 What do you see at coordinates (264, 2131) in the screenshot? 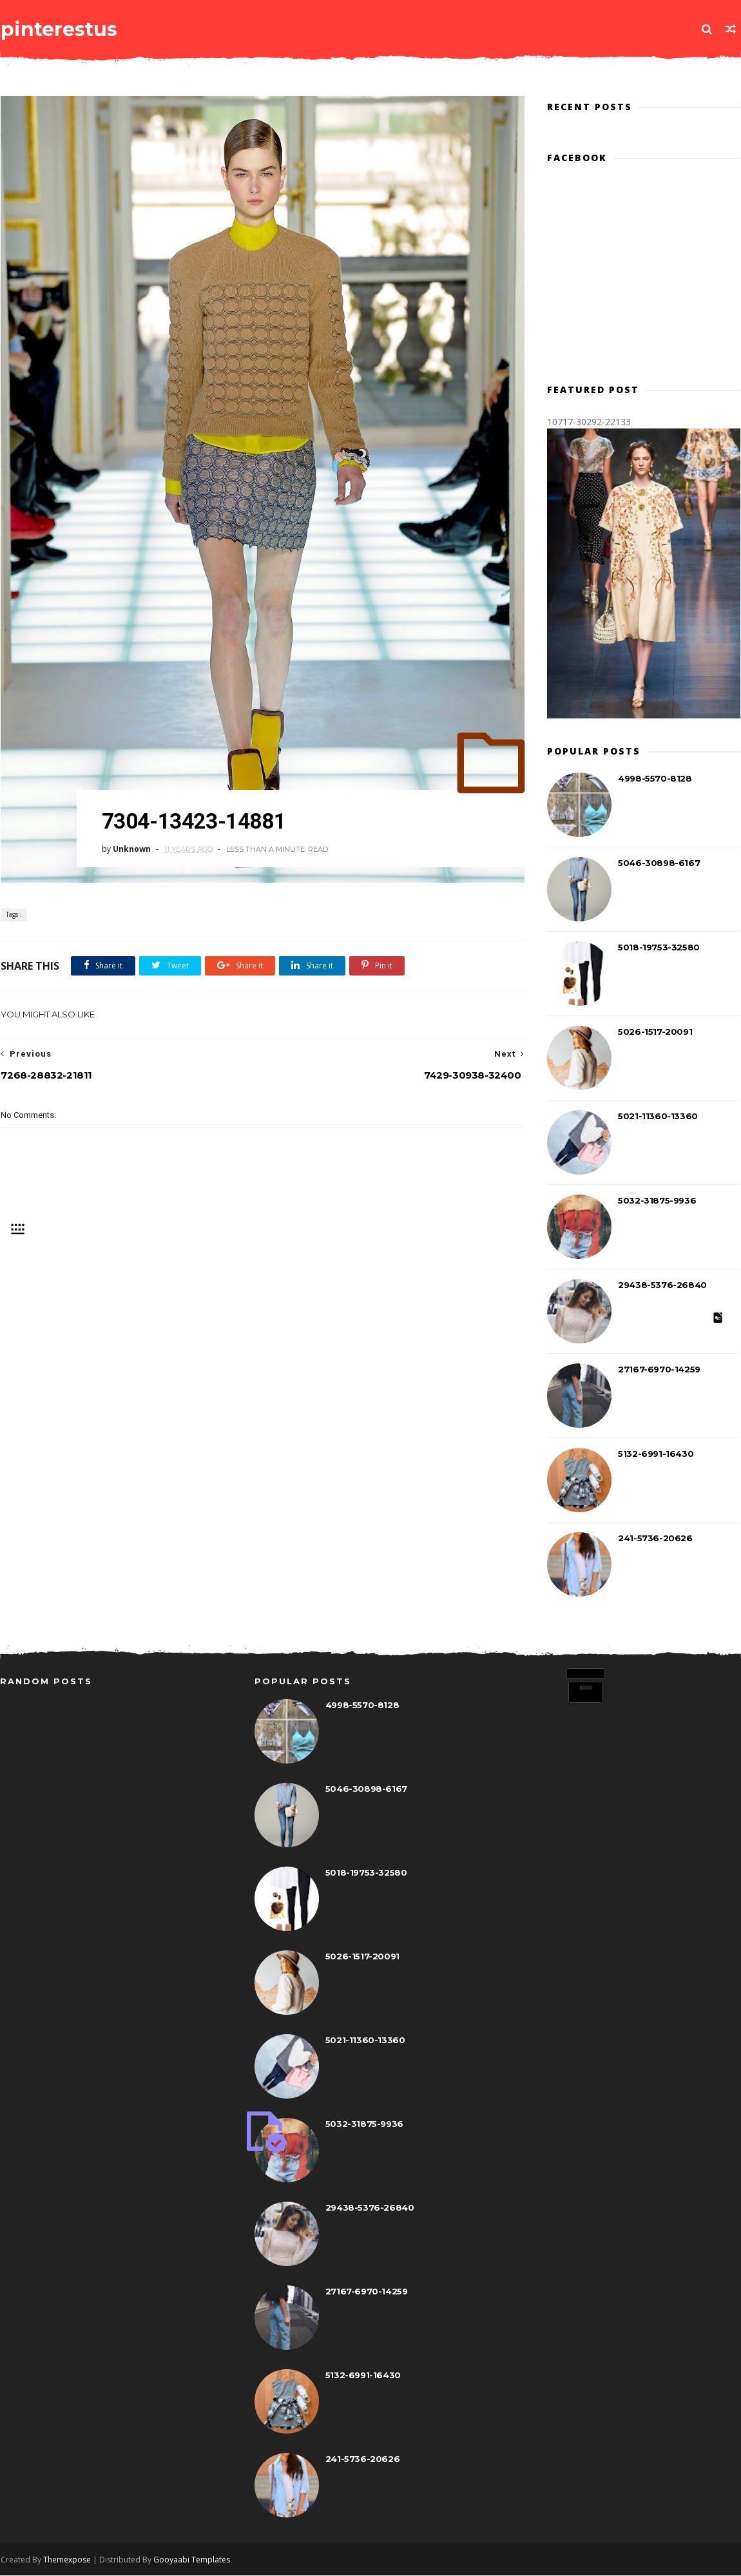
I see `view verified contract document` at bounding box center [264, 2131].